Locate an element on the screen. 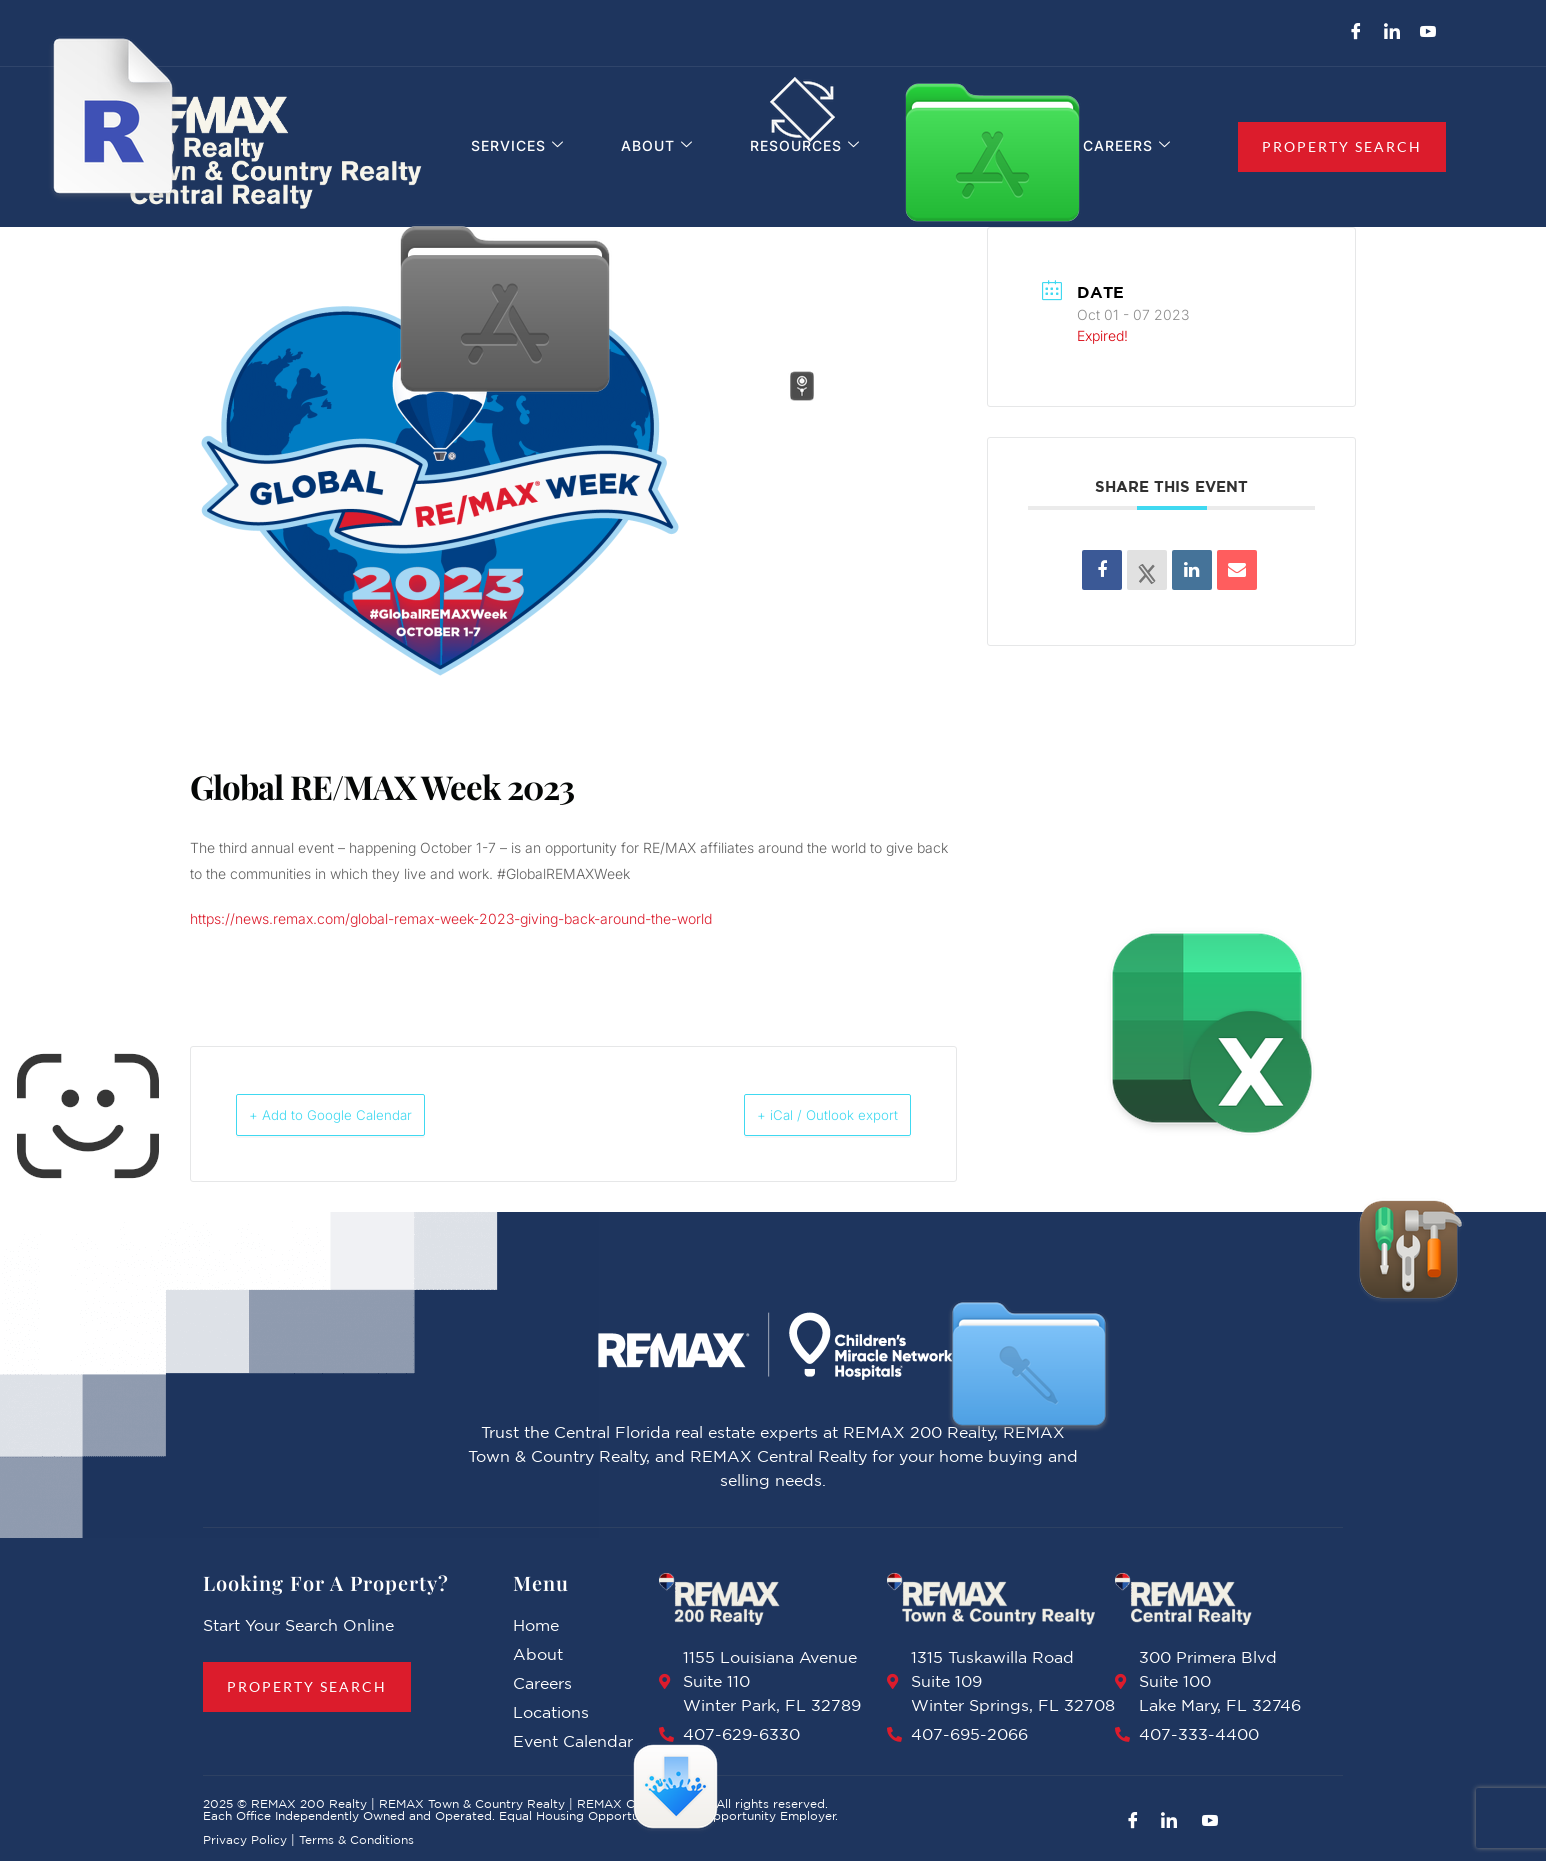 Image resolution: width=1546 pixels, height=1862 pixels. folder containing color picker or eyedropper tool assets is located at coordinates (1029, 1364).